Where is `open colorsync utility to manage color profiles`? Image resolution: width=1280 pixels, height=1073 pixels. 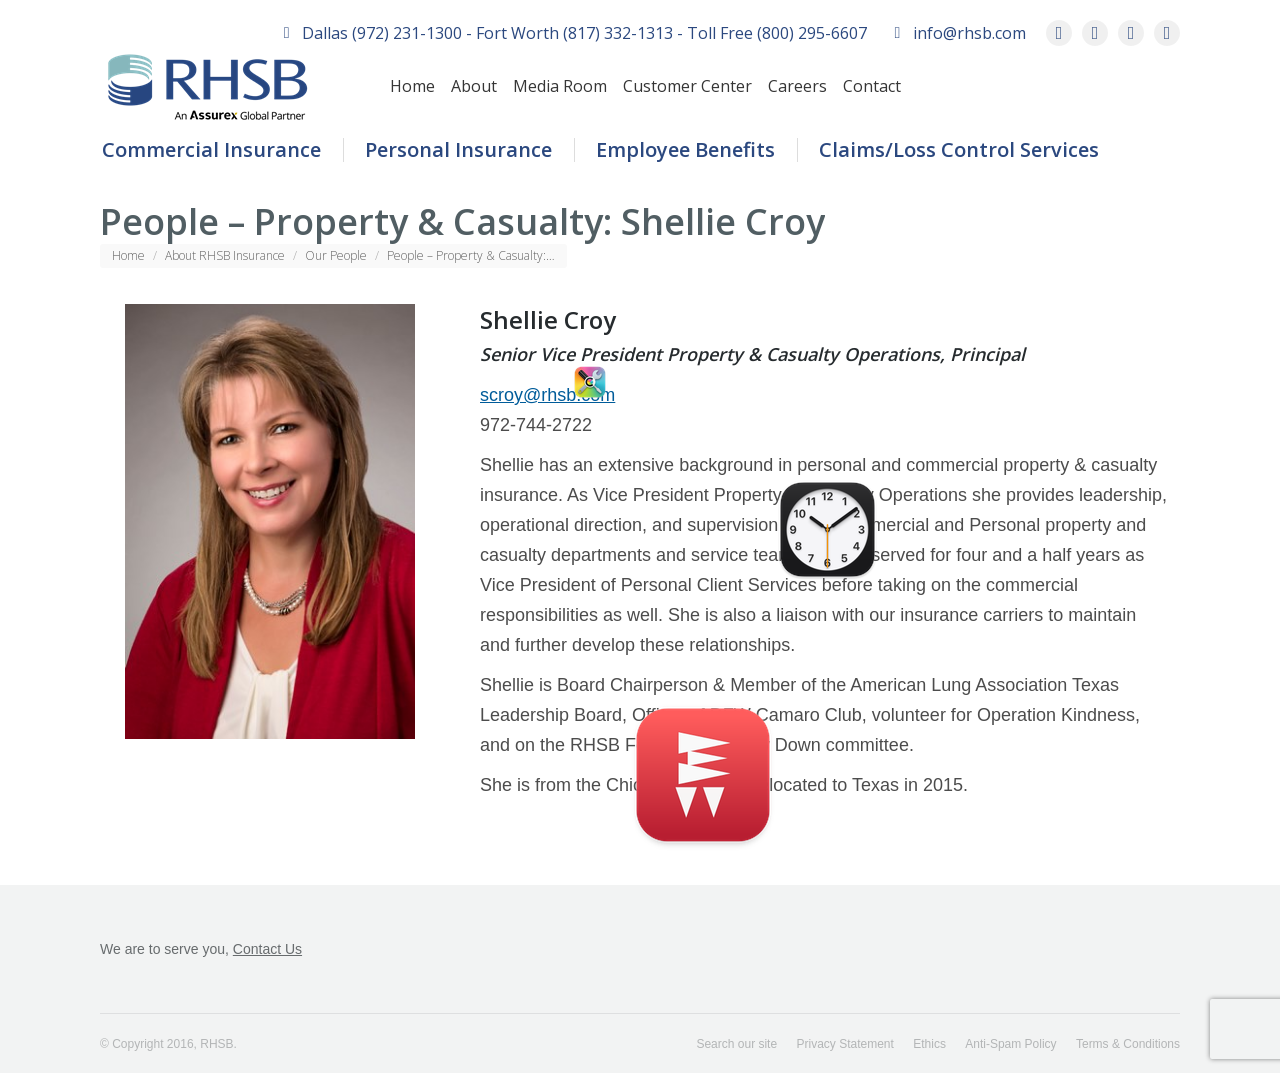
open colorsync utility to manage color profiles is located at coordinates (590, 382).